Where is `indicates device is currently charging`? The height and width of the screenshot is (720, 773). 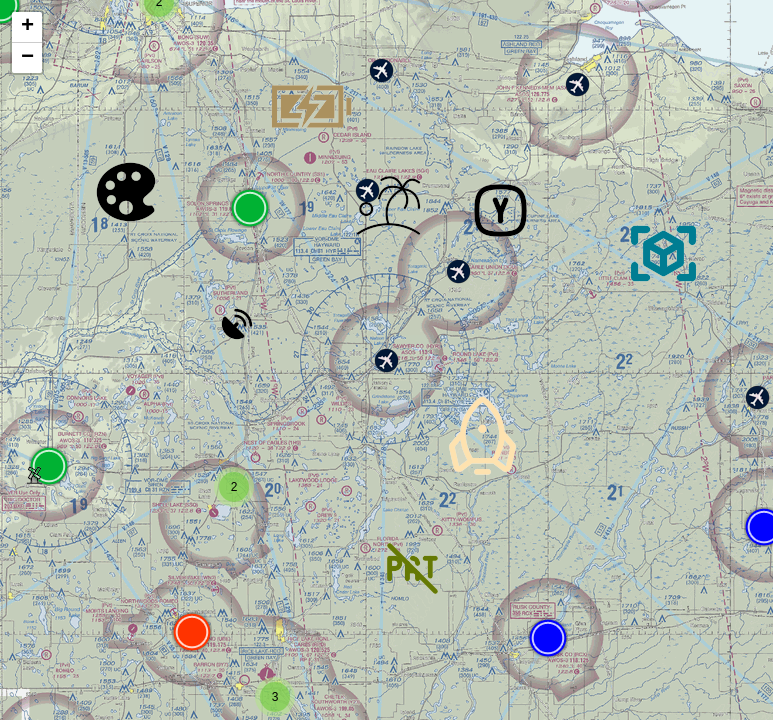
indicates device is currently charging is located at coordinates (311, 106).